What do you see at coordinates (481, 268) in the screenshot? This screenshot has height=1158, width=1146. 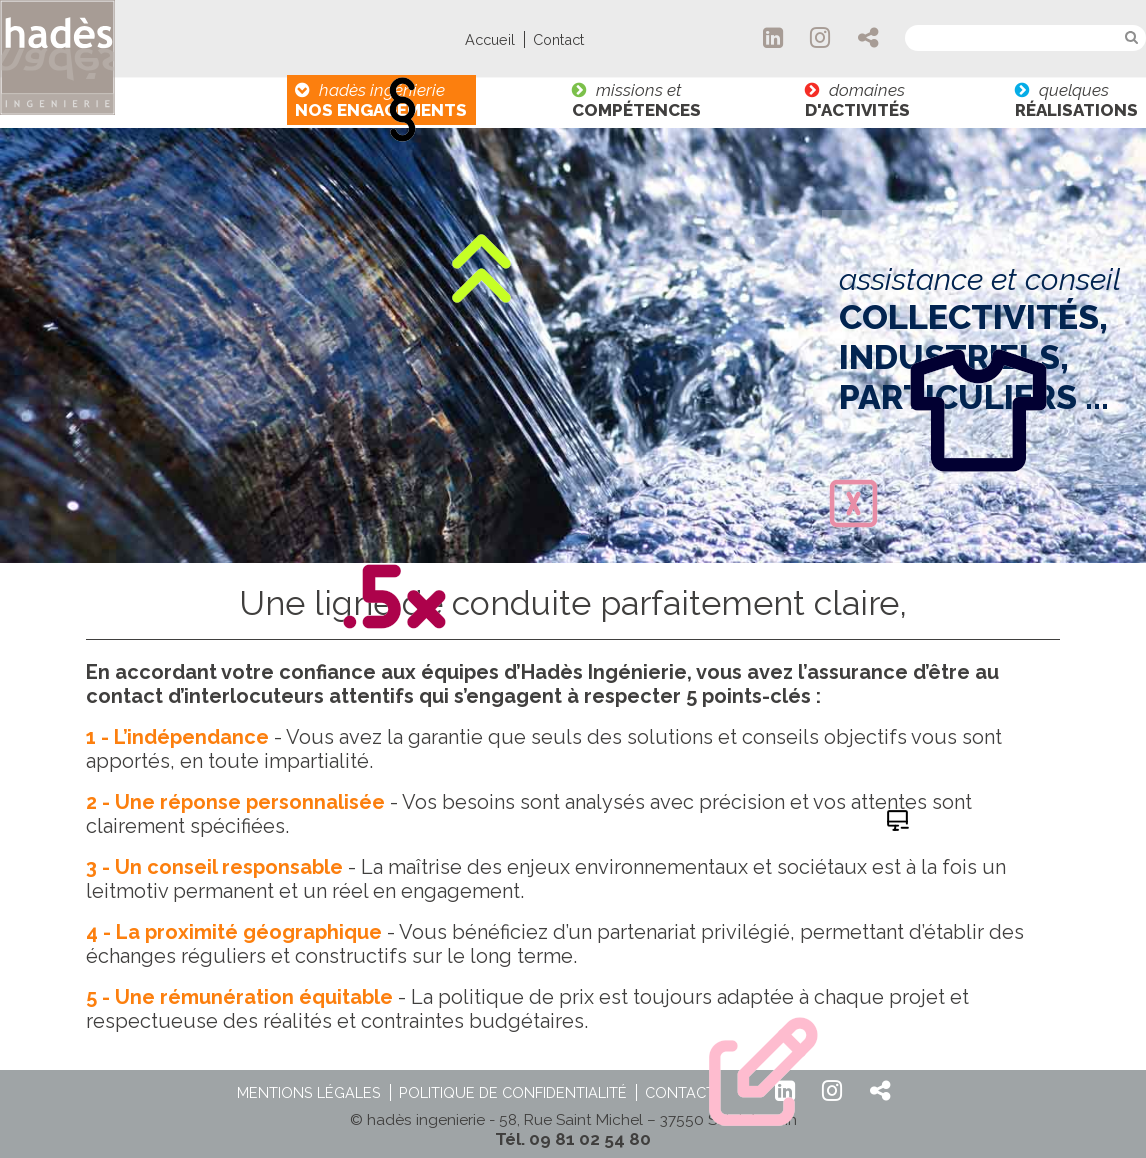 I see `scroll to top of page` at bounding box center [481, 268].